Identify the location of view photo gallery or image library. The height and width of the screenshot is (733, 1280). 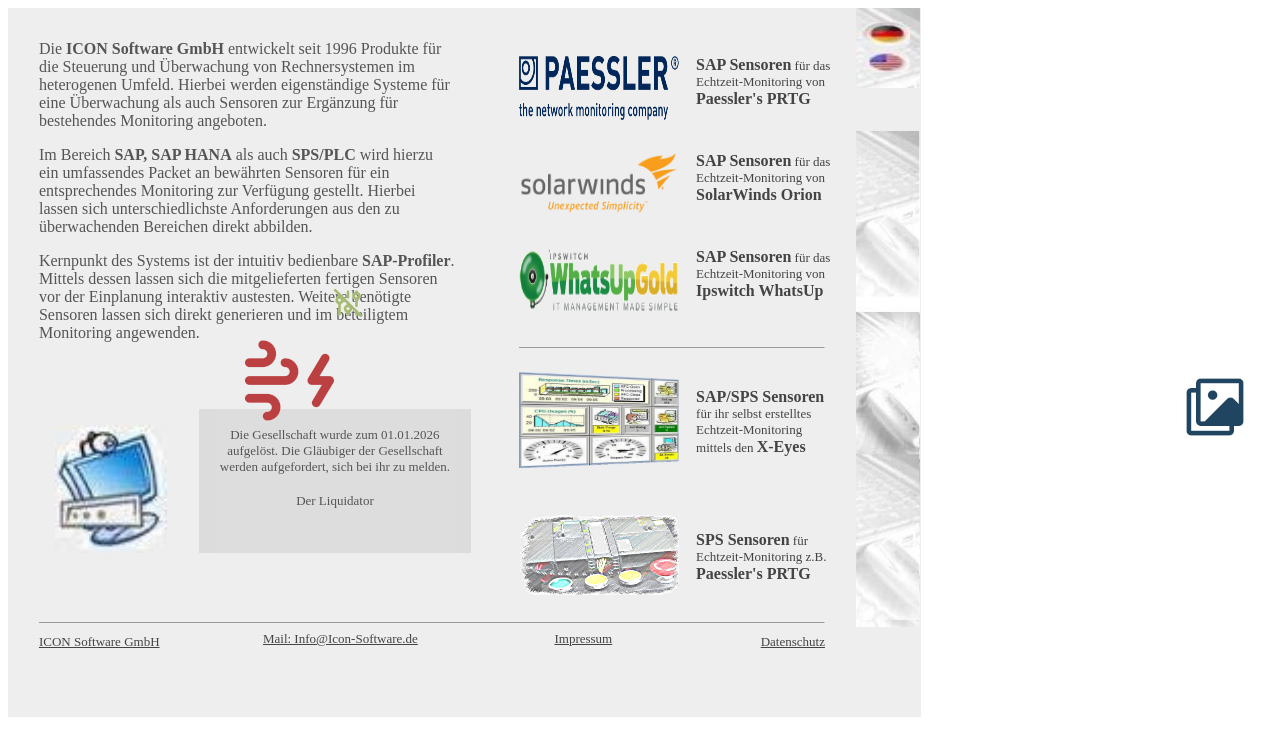
(1215, 407).